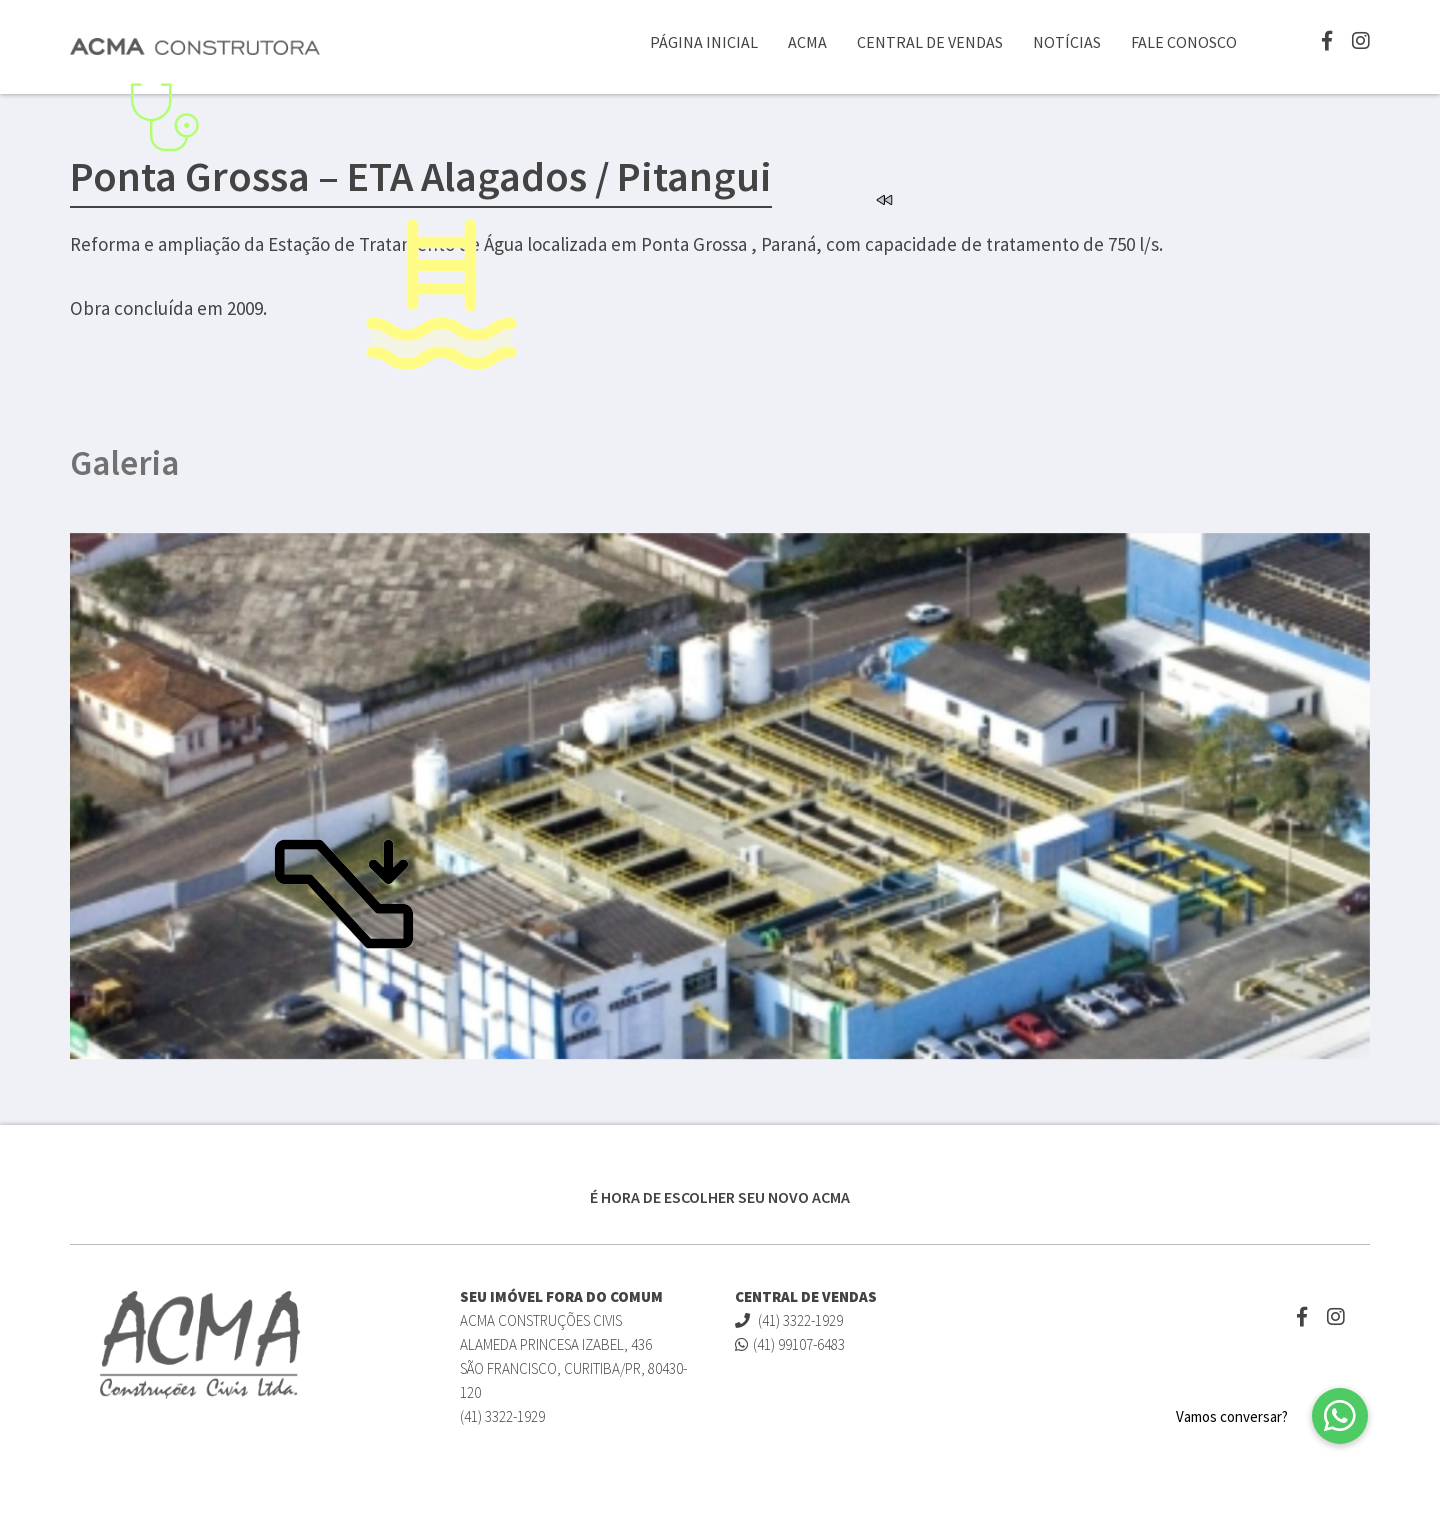 The image size is (1440, 1520). Describe the element at coordinates (159, 114) in the screenshot. I see `access health or medical features` at that location.